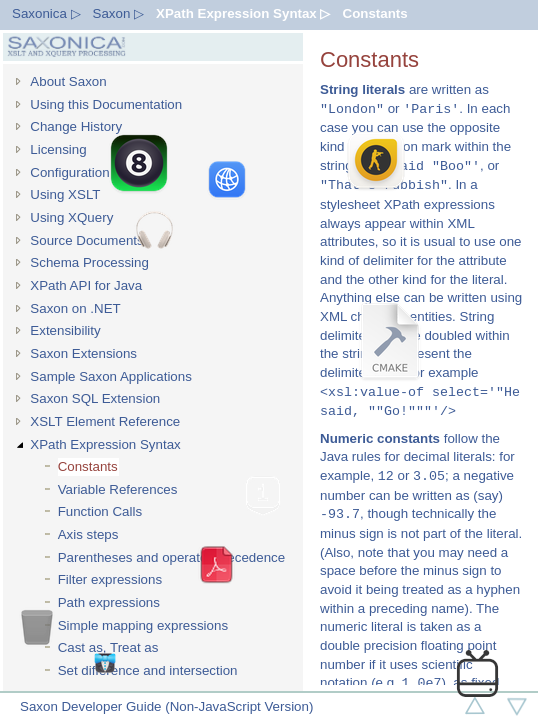 The height and width of the screenshot is (720, 538). Describe the element at coordinates (154, 230) in the screenshot. I see `connect bluetooth headphones` at that location.